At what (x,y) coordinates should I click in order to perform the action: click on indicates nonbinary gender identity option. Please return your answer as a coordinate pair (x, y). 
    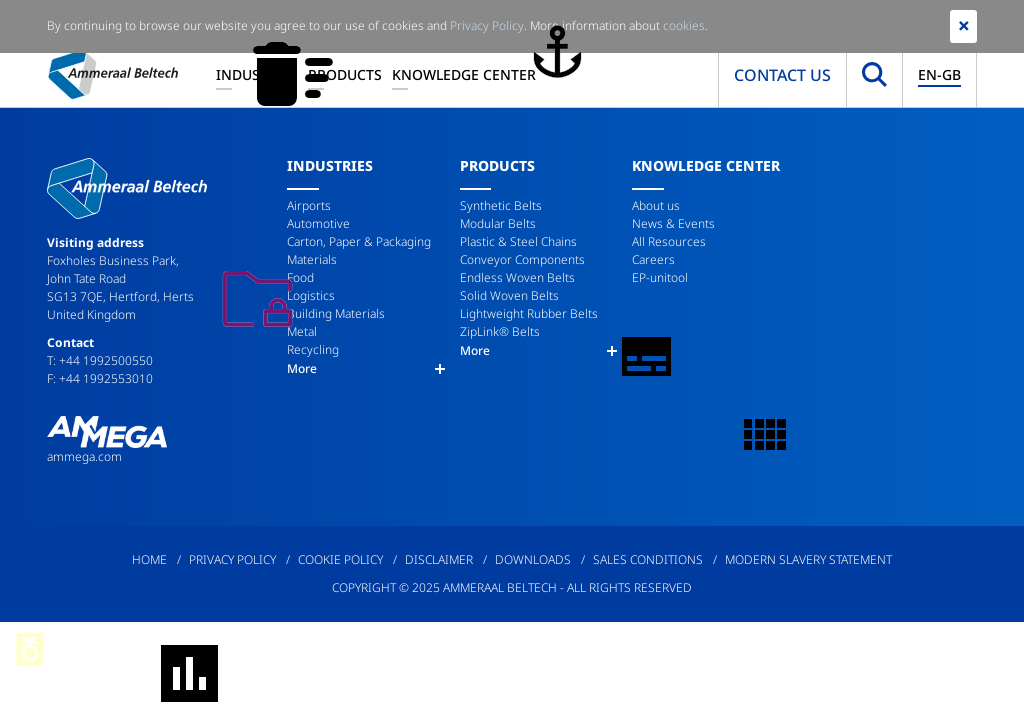
    Looking at the image, I should click on (30, 649).